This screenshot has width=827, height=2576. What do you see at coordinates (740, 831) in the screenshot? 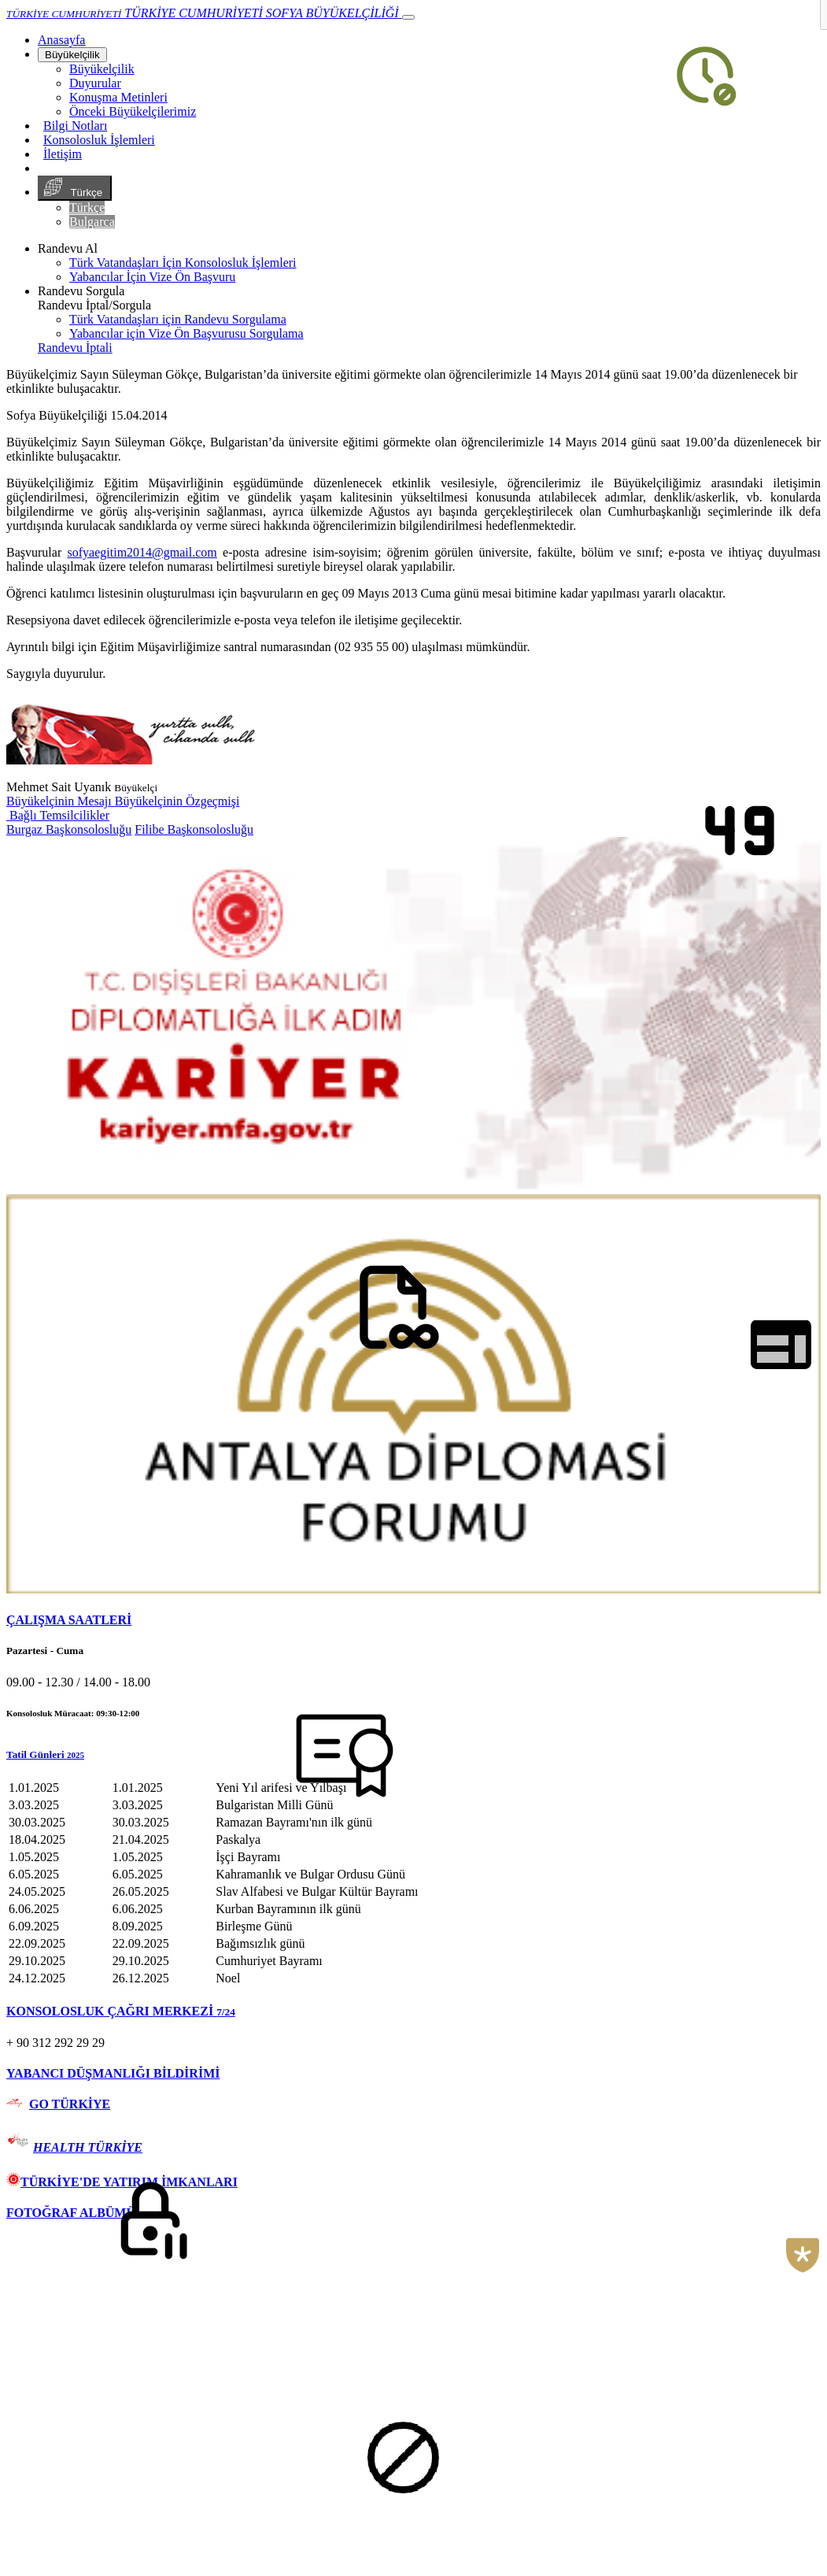
I see `indicates item number 49 in a list or sequence` at bounding box center [740, 831].